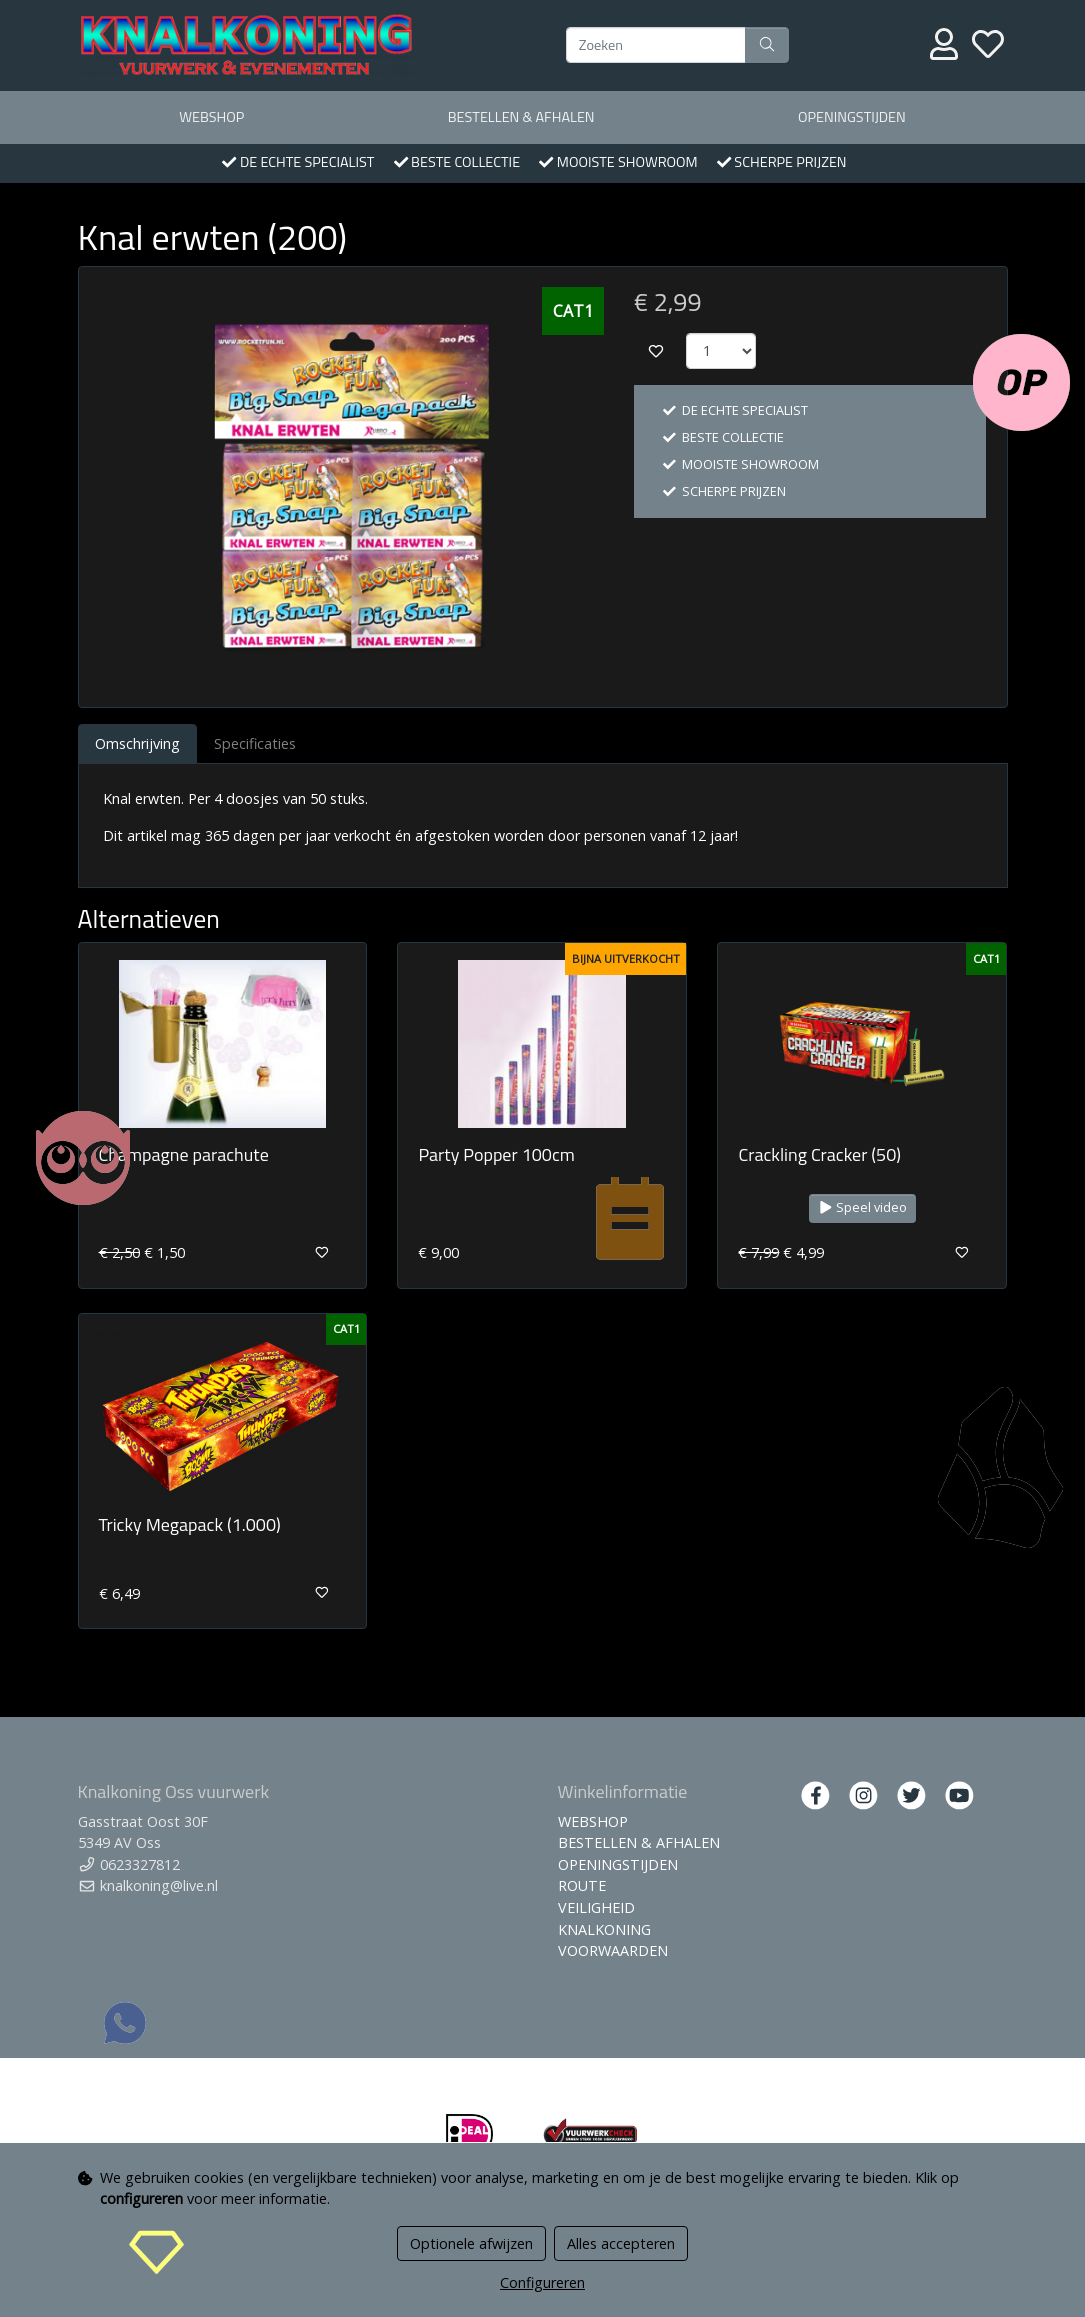  I want to click on open obsidian note-taking app, so click(1000, 1467).